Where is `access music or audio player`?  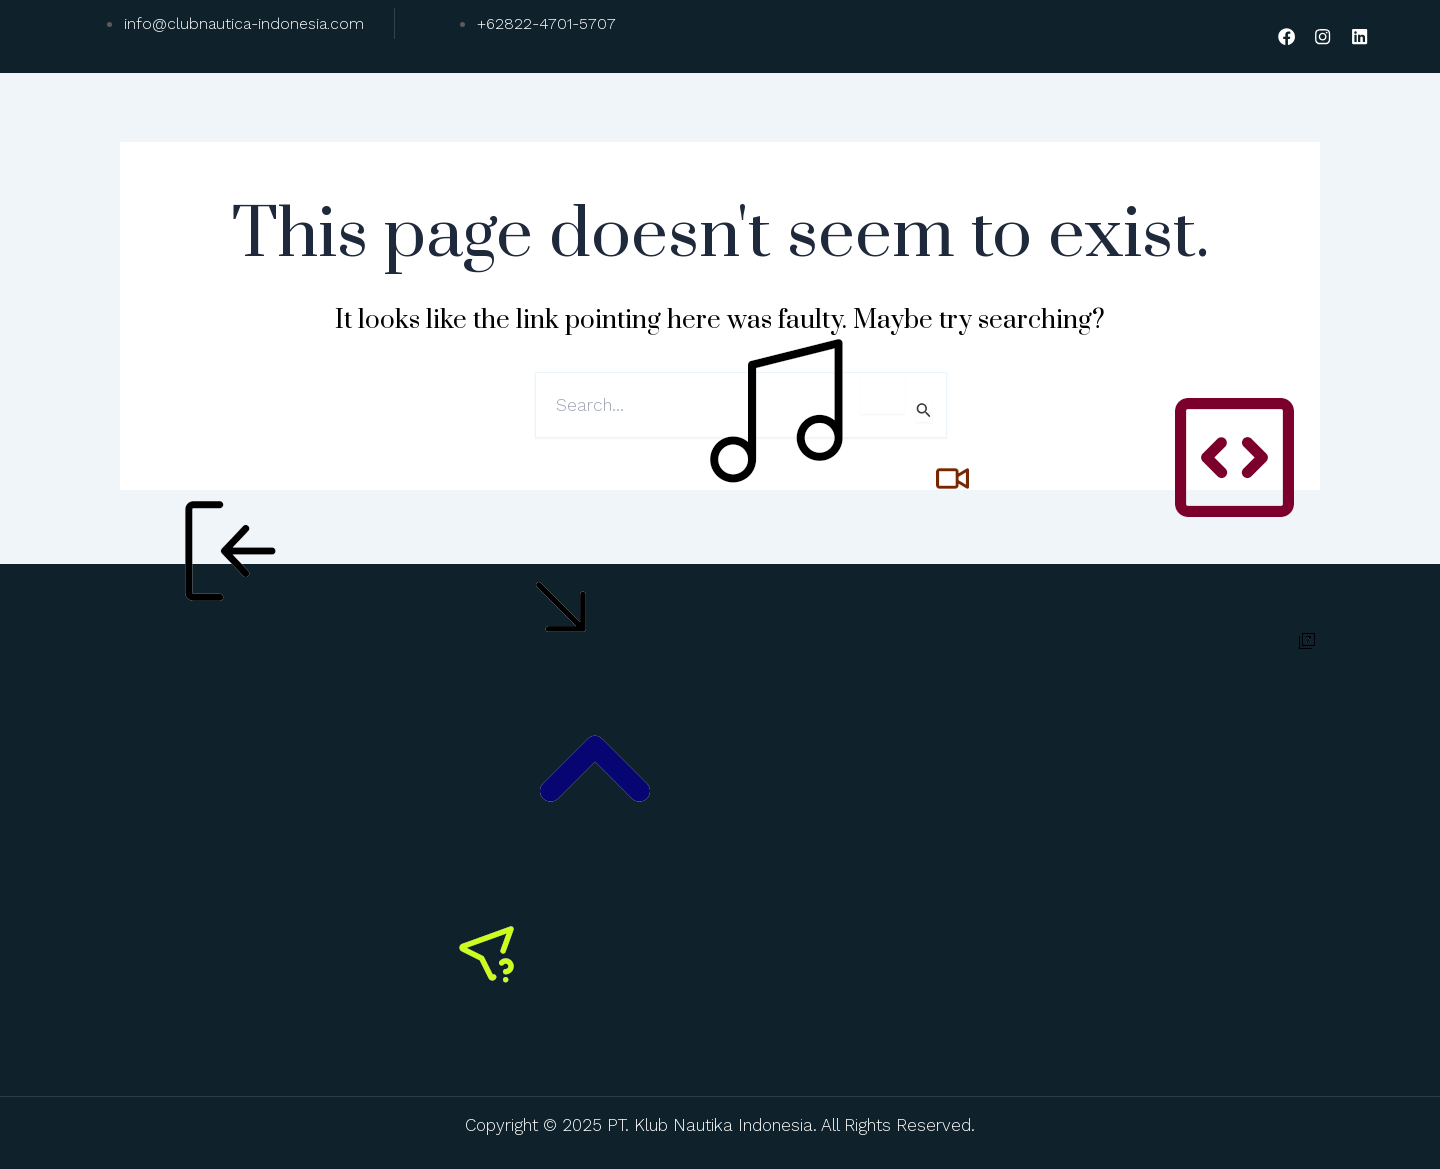
access music or audio player is located at coordinates (784, 413).